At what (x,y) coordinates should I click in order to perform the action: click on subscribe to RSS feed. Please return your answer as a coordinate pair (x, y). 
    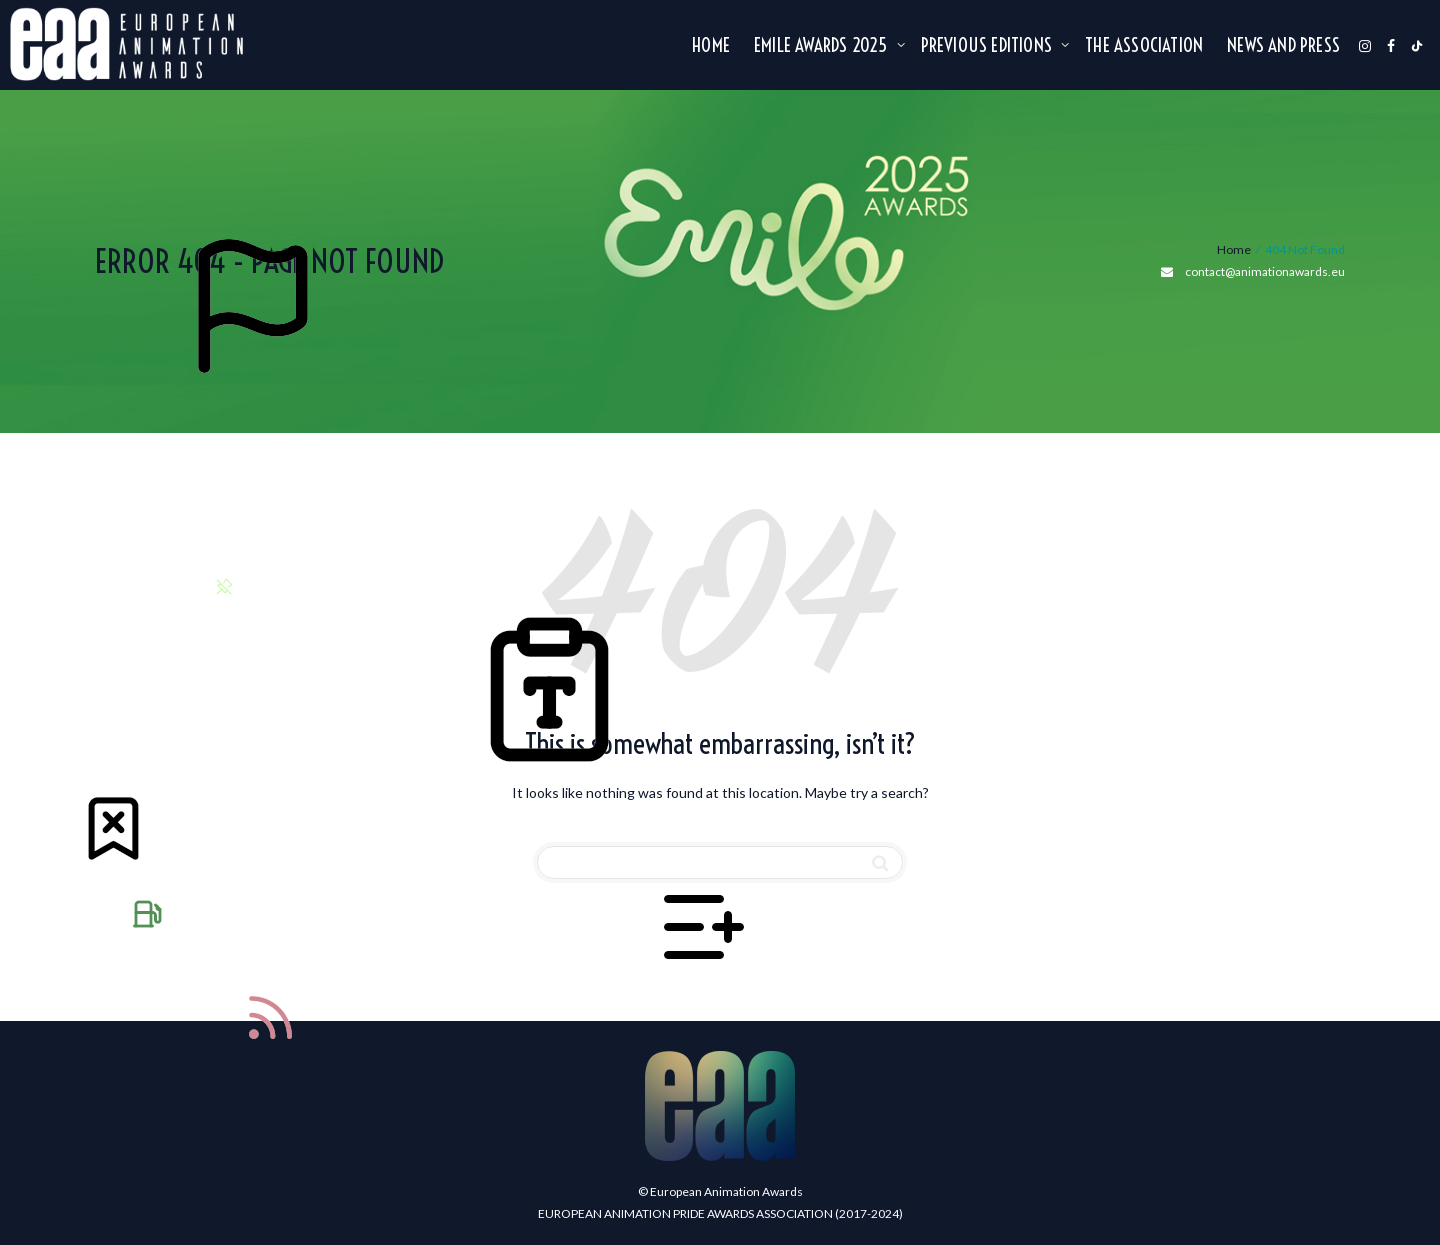
    Looking at the image, I should click on (270, 1017).